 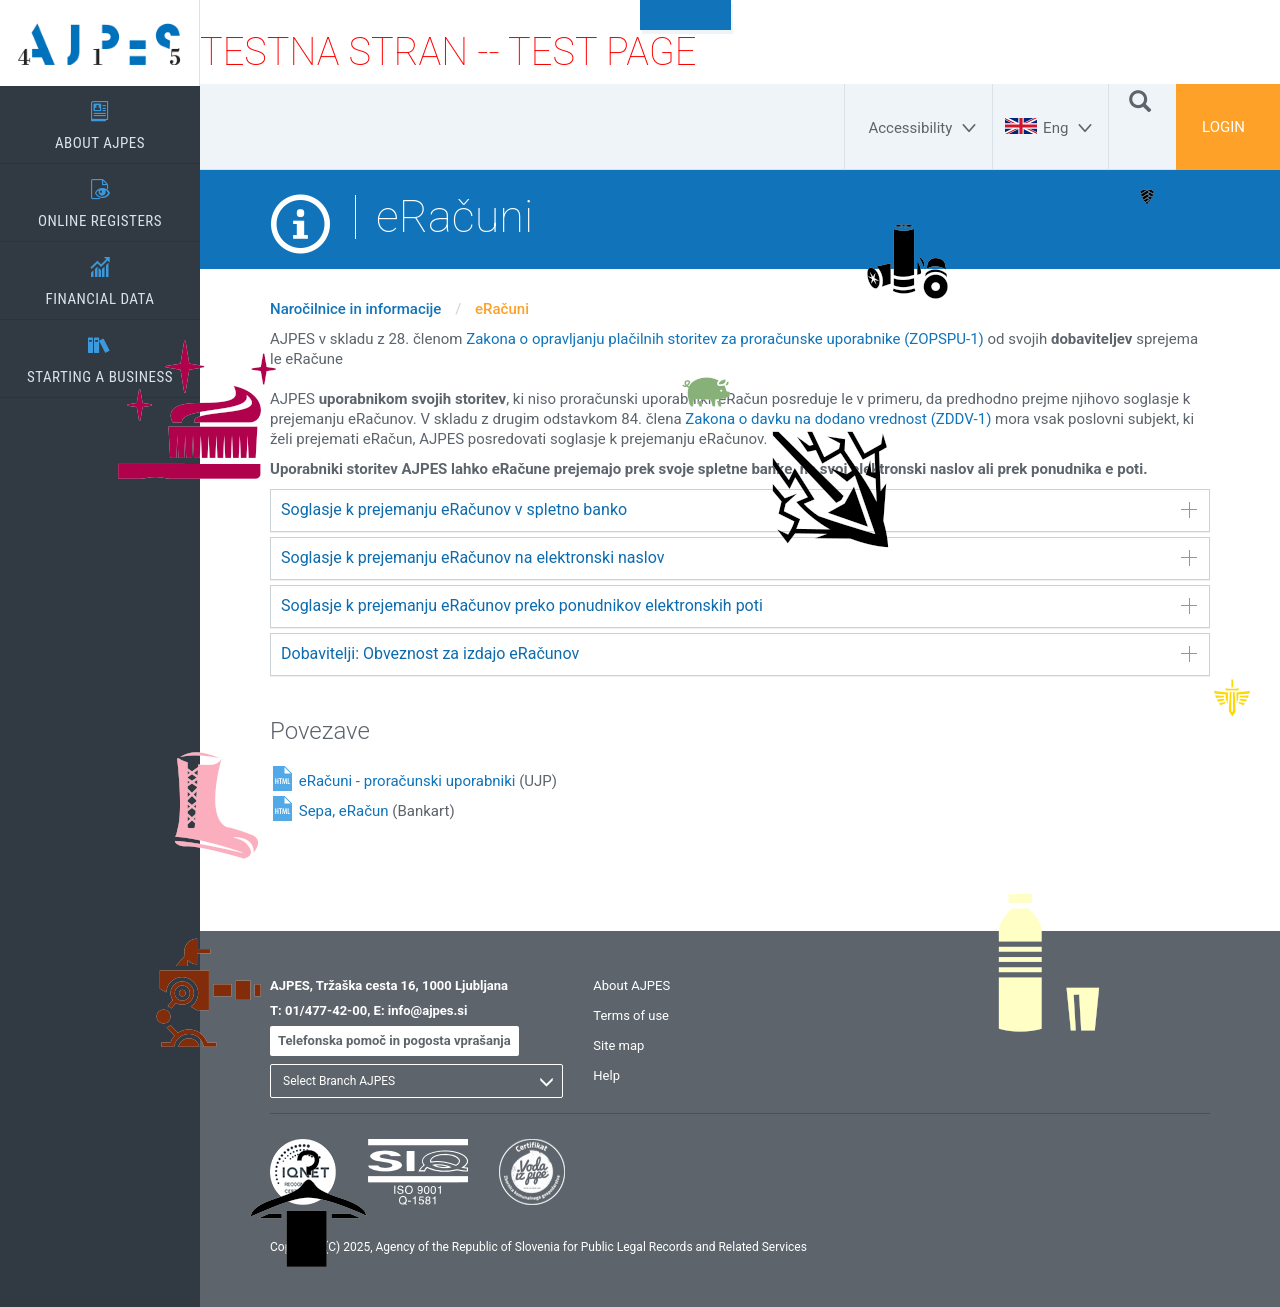 What do you see at coordinates (706, 392) in the screenshot?
I see `view farm animals or livestock` at bounding box center [706, 392].